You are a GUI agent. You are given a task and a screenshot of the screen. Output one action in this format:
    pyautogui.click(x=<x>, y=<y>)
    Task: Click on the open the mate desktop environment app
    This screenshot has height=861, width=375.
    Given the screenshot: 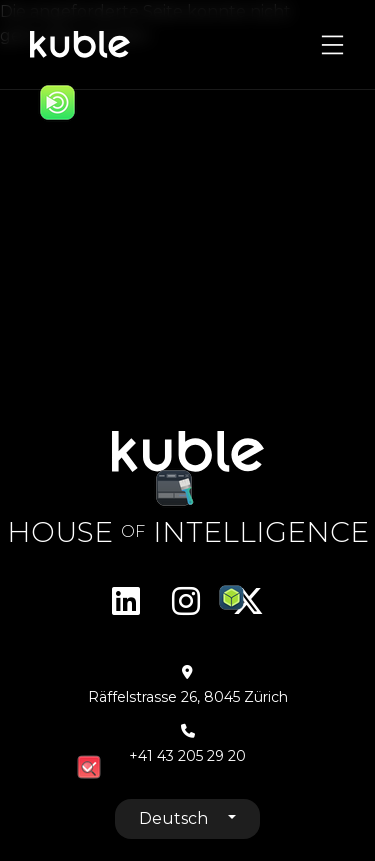 What is the action you would take?
    pyautogui.click(x=57, y=102)
    